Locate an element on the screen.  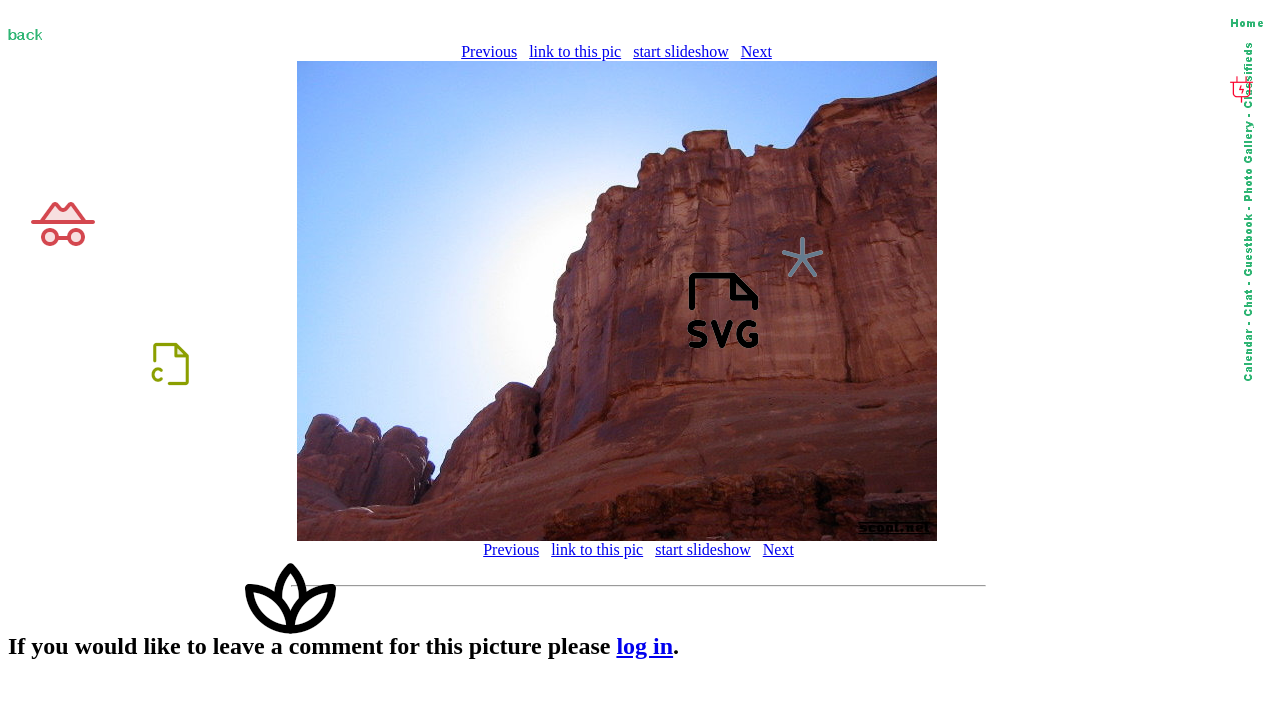
a C programming language source file is located at coordinates (171, 364).